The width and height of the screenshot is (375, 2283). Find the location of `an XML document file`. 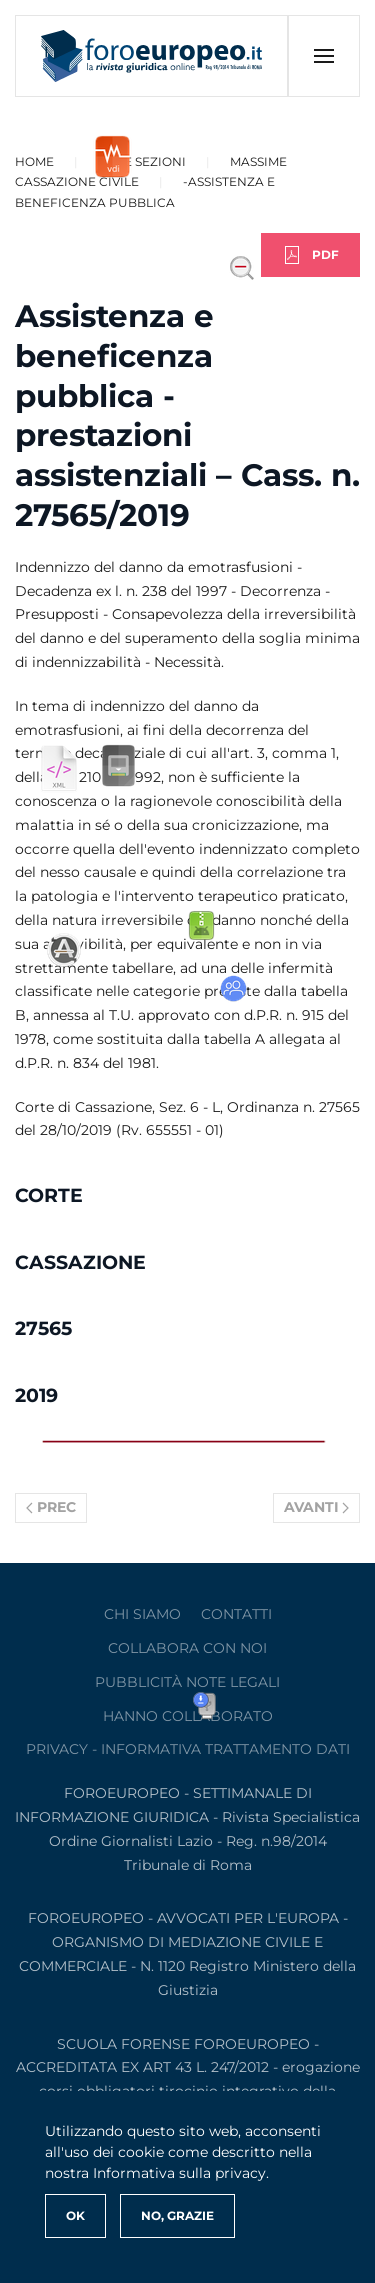

an XML document file is located at coordinates (59, 769).